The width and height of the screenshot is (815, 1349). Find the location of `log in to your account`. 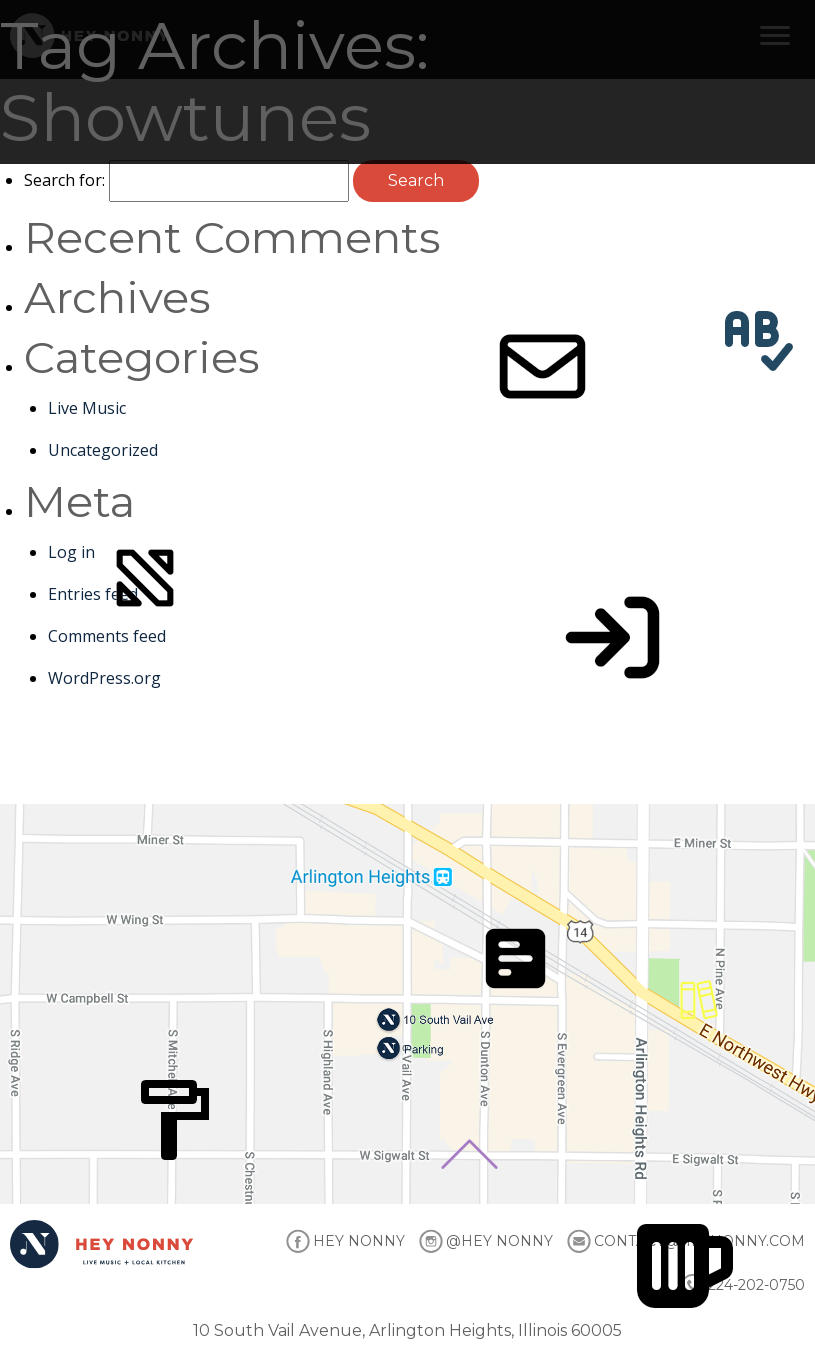

log in to your account is located at coordinates (612, 637).